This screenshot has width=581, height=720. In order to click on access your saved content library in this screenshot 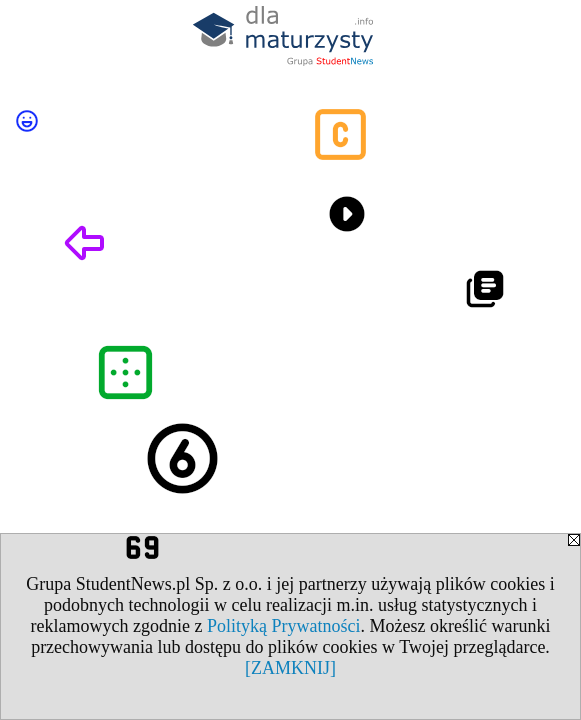, I will do `click(485, 289)`.